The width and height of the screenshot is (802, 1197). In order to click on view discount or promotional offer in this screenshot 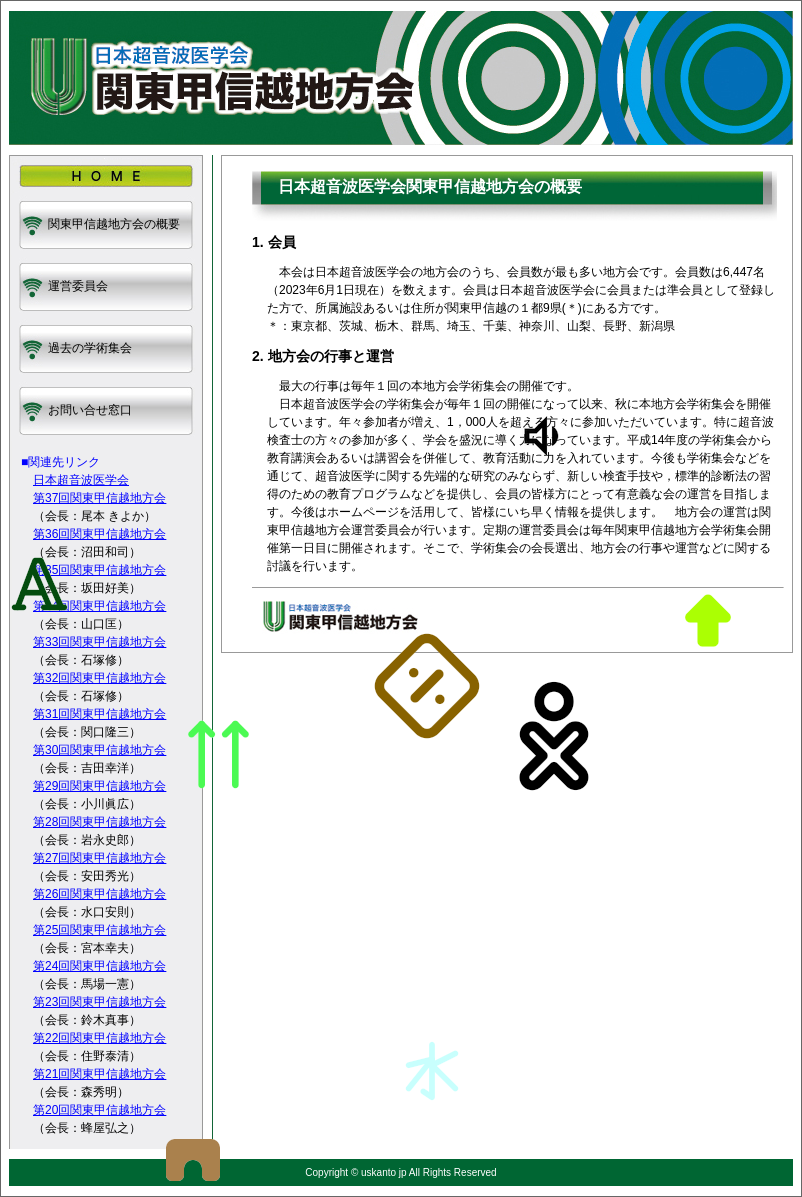, I will do `click(427, 686)`.